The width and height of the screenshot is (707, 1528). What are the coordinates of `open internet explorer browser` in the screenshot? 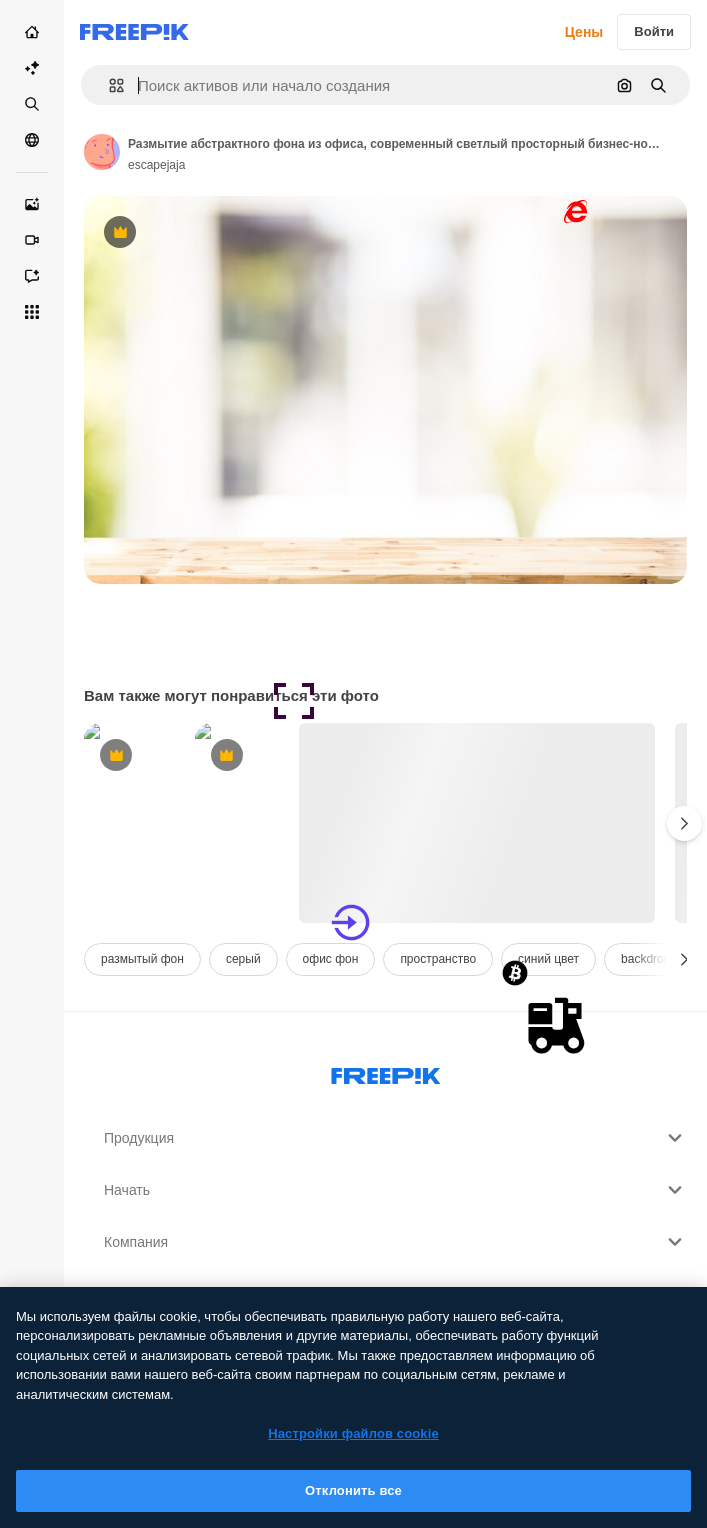 It's located at (575, 211).